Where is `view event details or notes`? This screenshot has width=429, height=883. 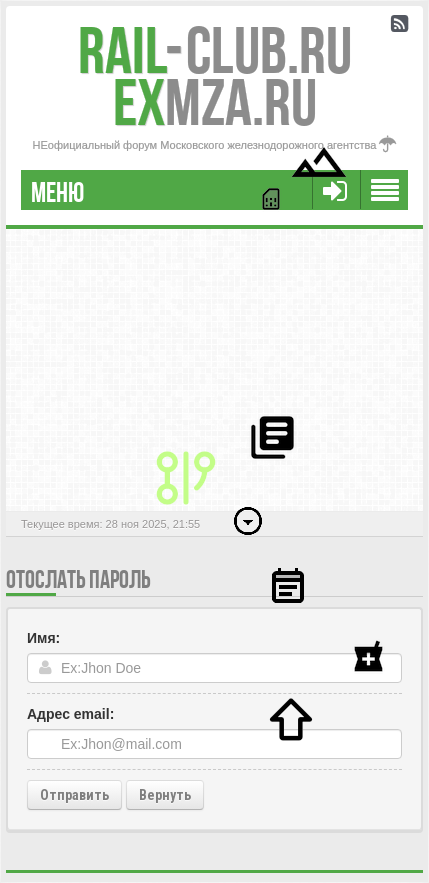 view event details or notes is located at coordinates (288, 587).